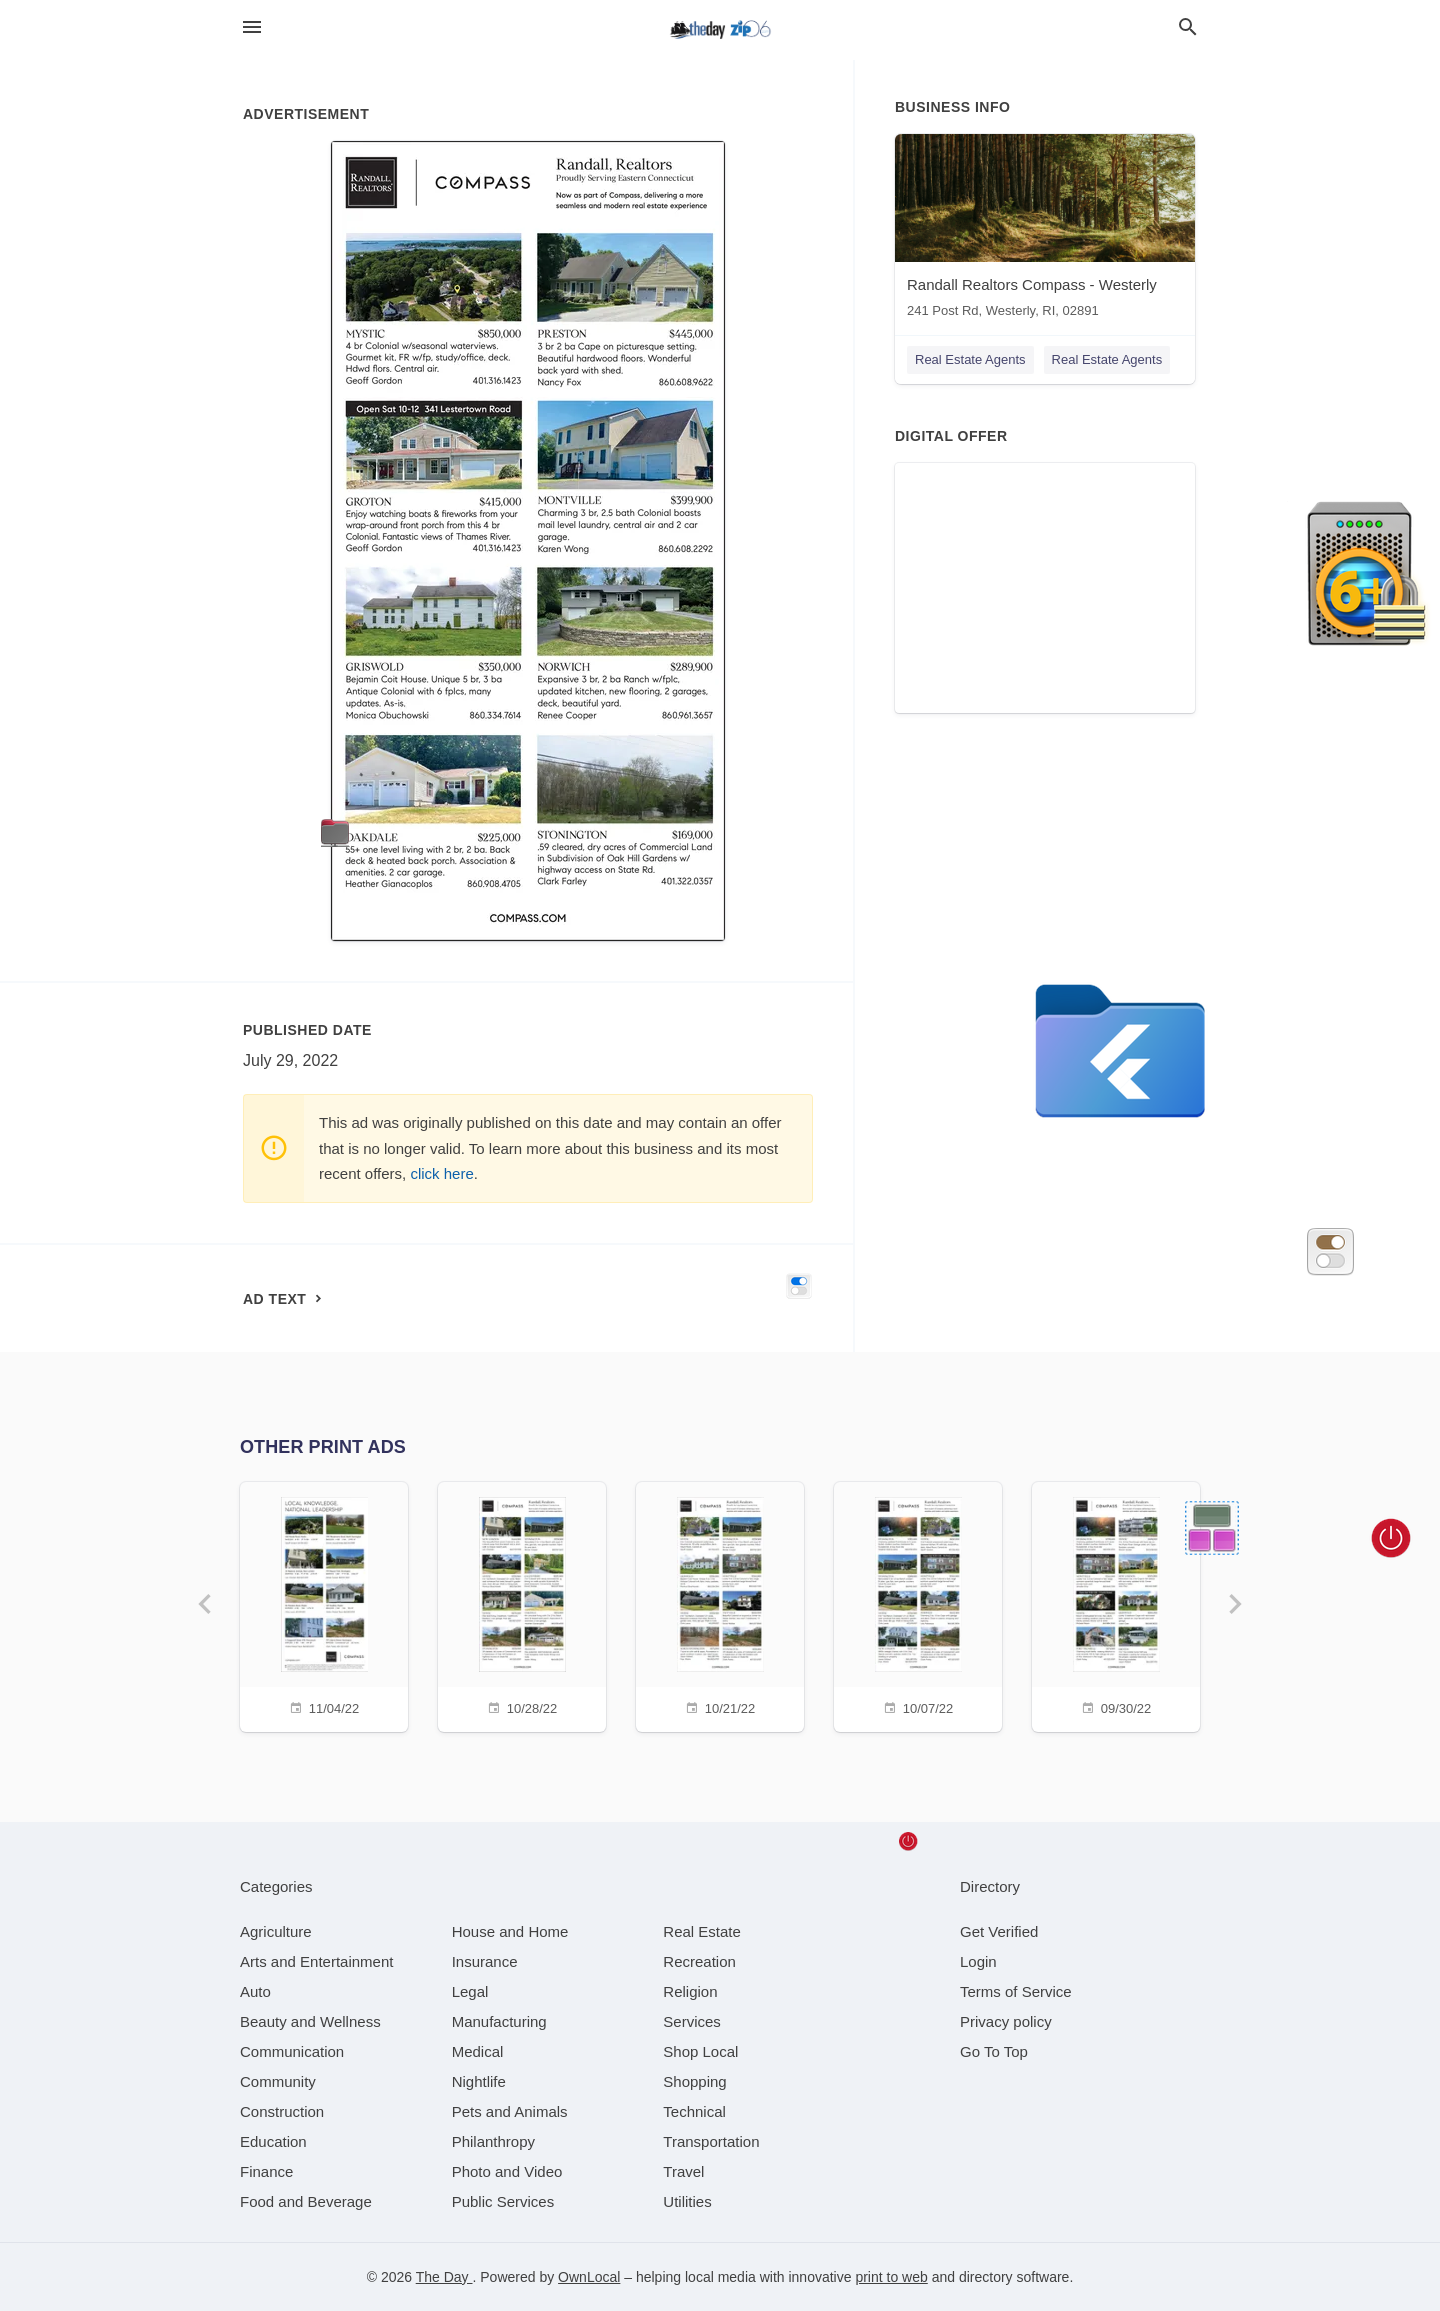  I want to click on open flutter project folder, so click(1119, 1055).